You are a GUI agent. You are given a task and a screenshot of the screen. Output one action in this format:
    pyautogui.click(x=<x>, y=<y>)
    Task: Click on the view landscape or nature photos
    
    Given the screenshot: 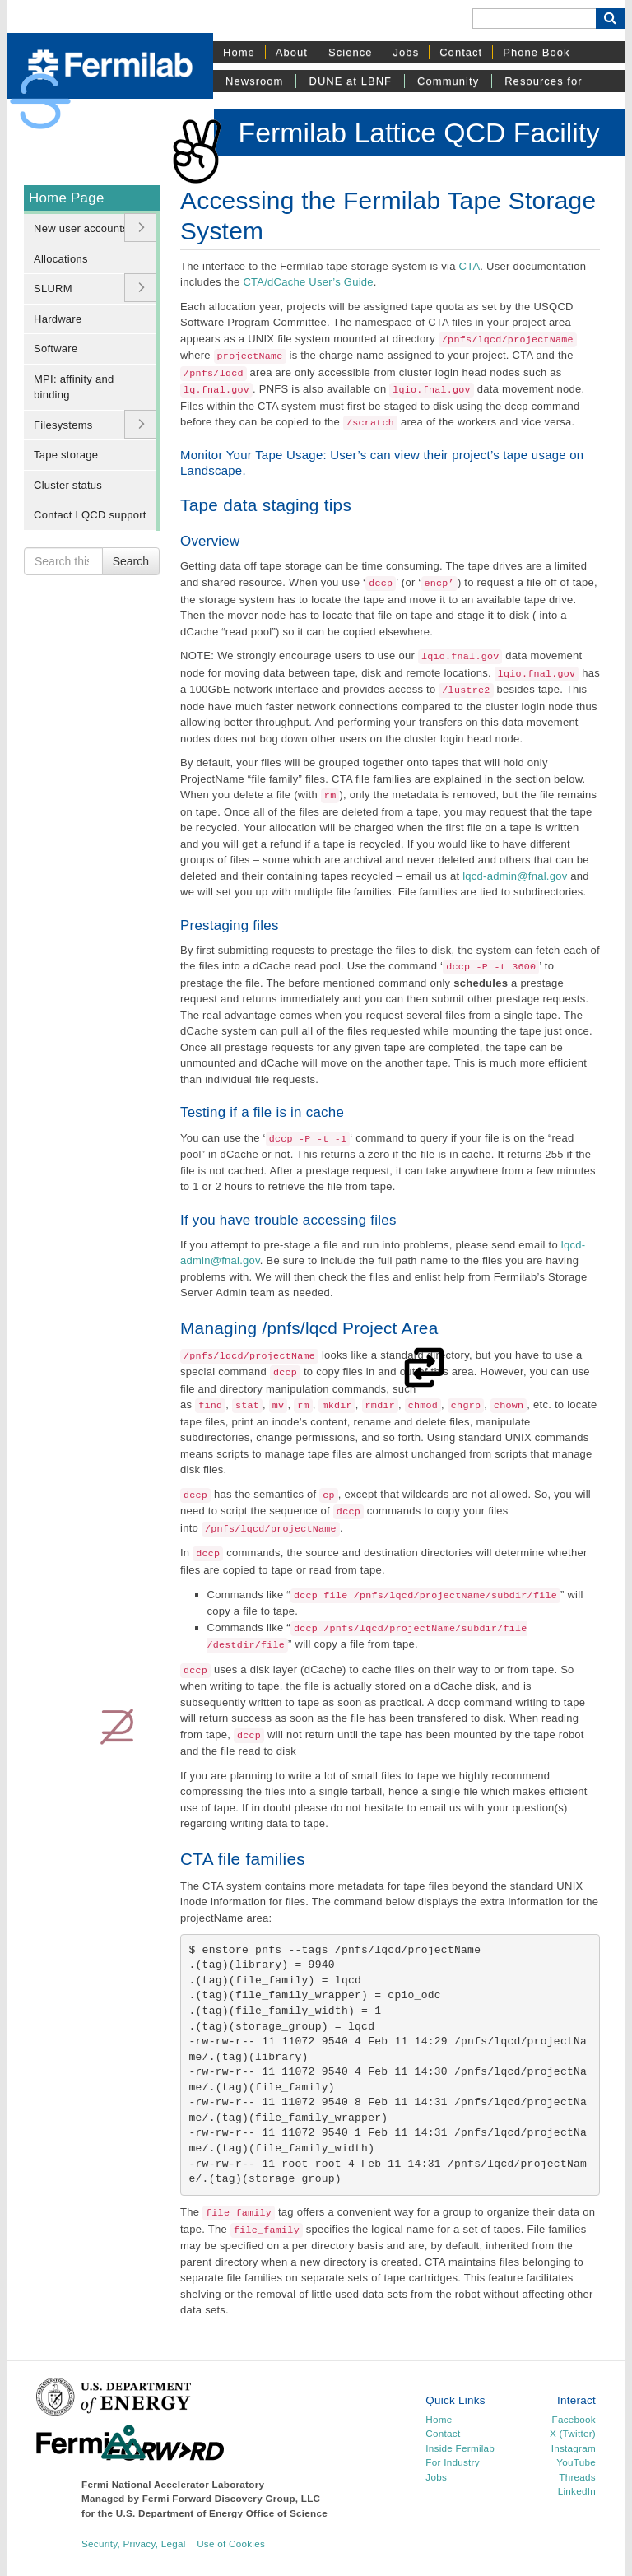 What is the action you would take?
    pyautogui.click(x=123, y=2444)
    